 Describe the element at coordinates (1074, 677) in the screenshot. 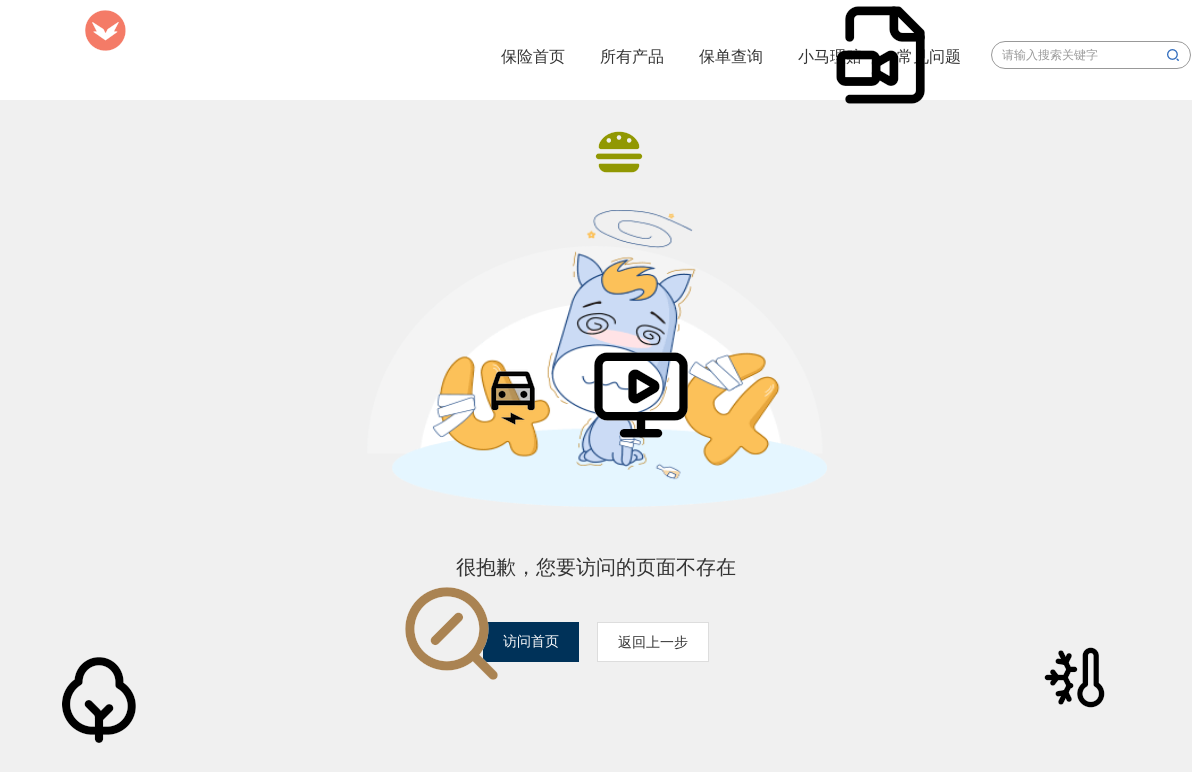

I see `indicates cold temperature or freezing conditions` at that location.